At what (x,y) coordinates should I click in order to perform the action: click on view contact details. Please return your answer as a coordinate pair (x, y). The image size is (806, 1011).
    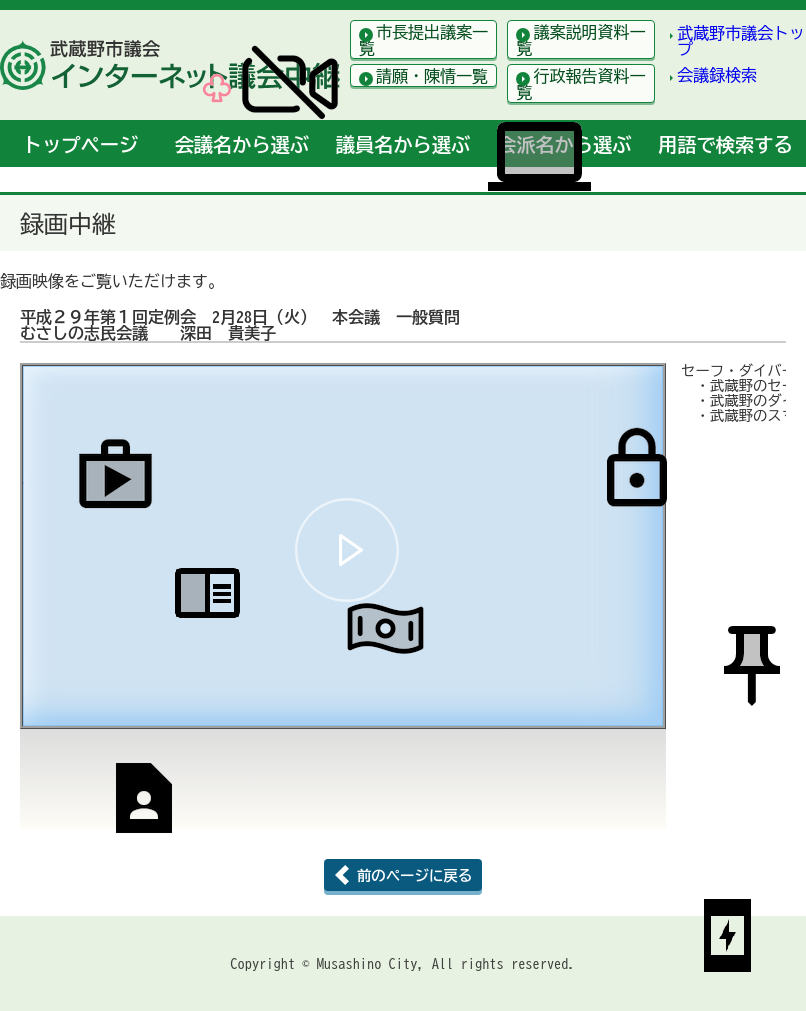
    Looking at the image, I should click on (144, 798).